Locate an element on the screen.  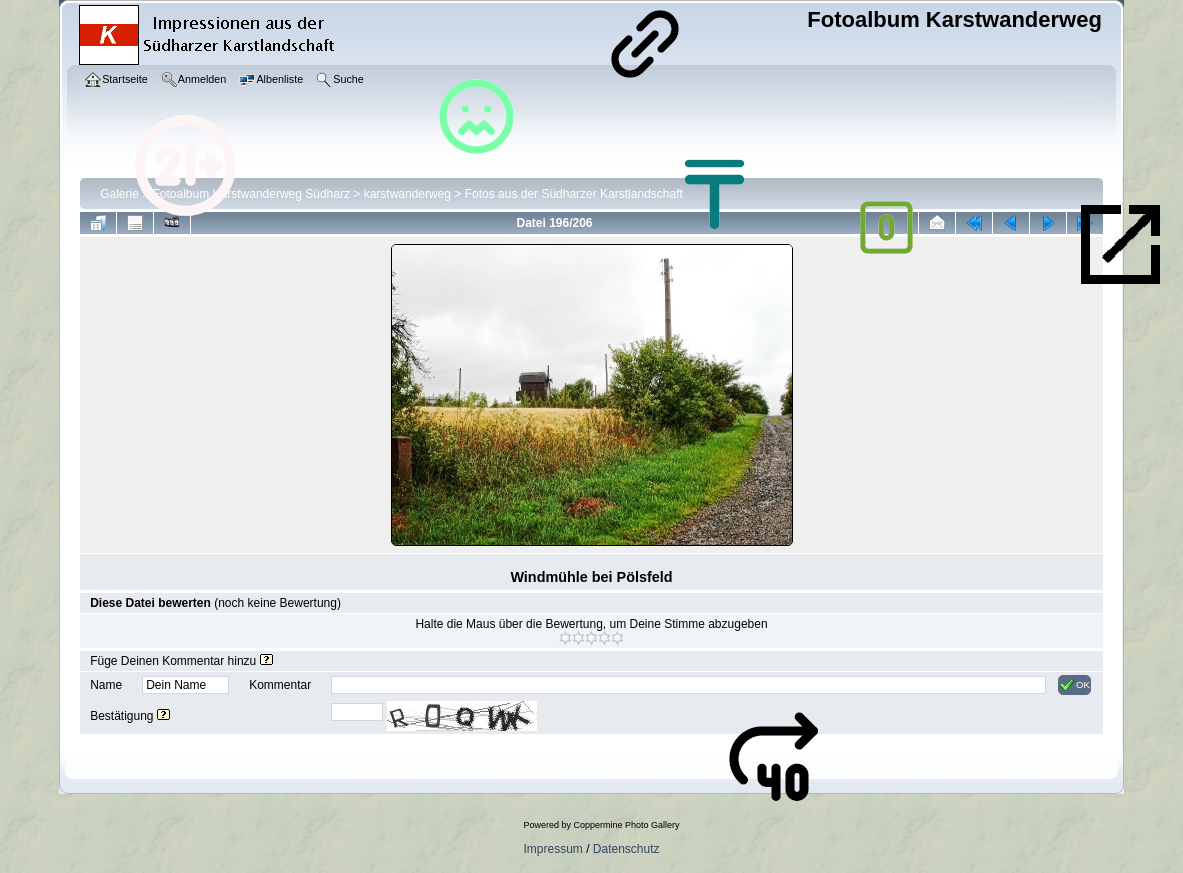
copy or share a link is located at coordinates (645, 44).